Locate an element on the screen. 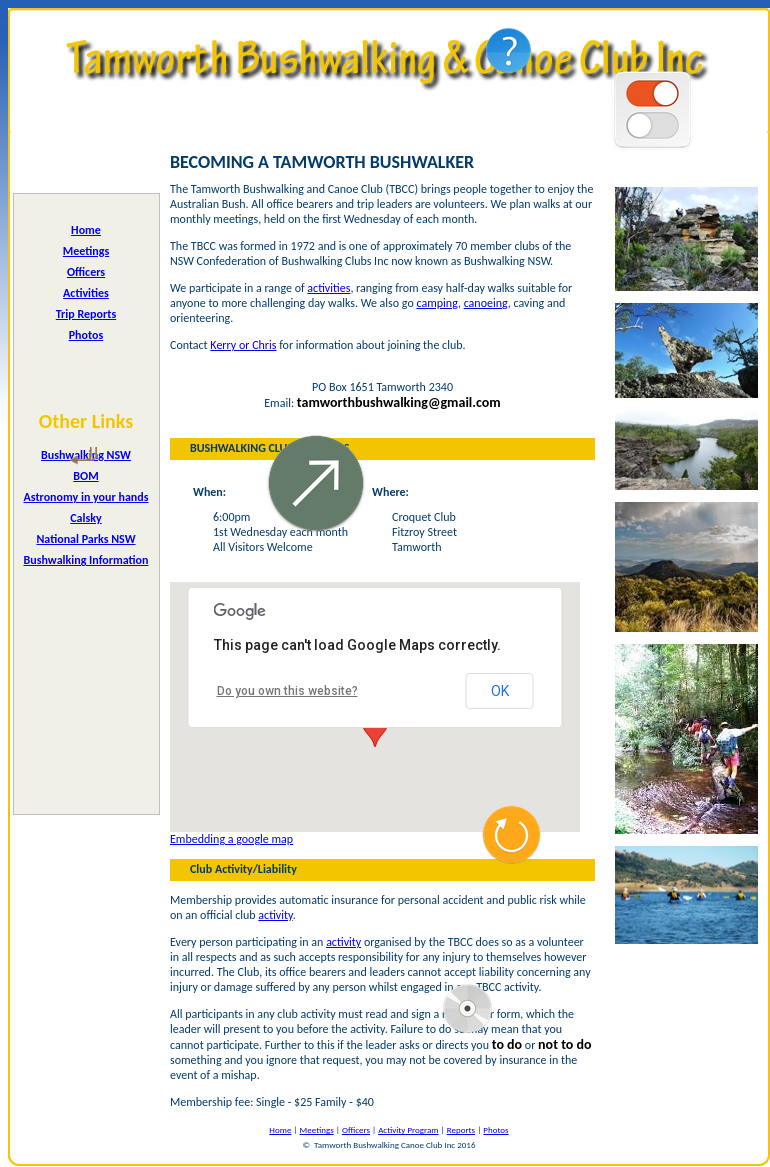 Image resolution: width=770 pixels, height=1167 pixels. reboot or restart the system is located at coordinates (511, 834).